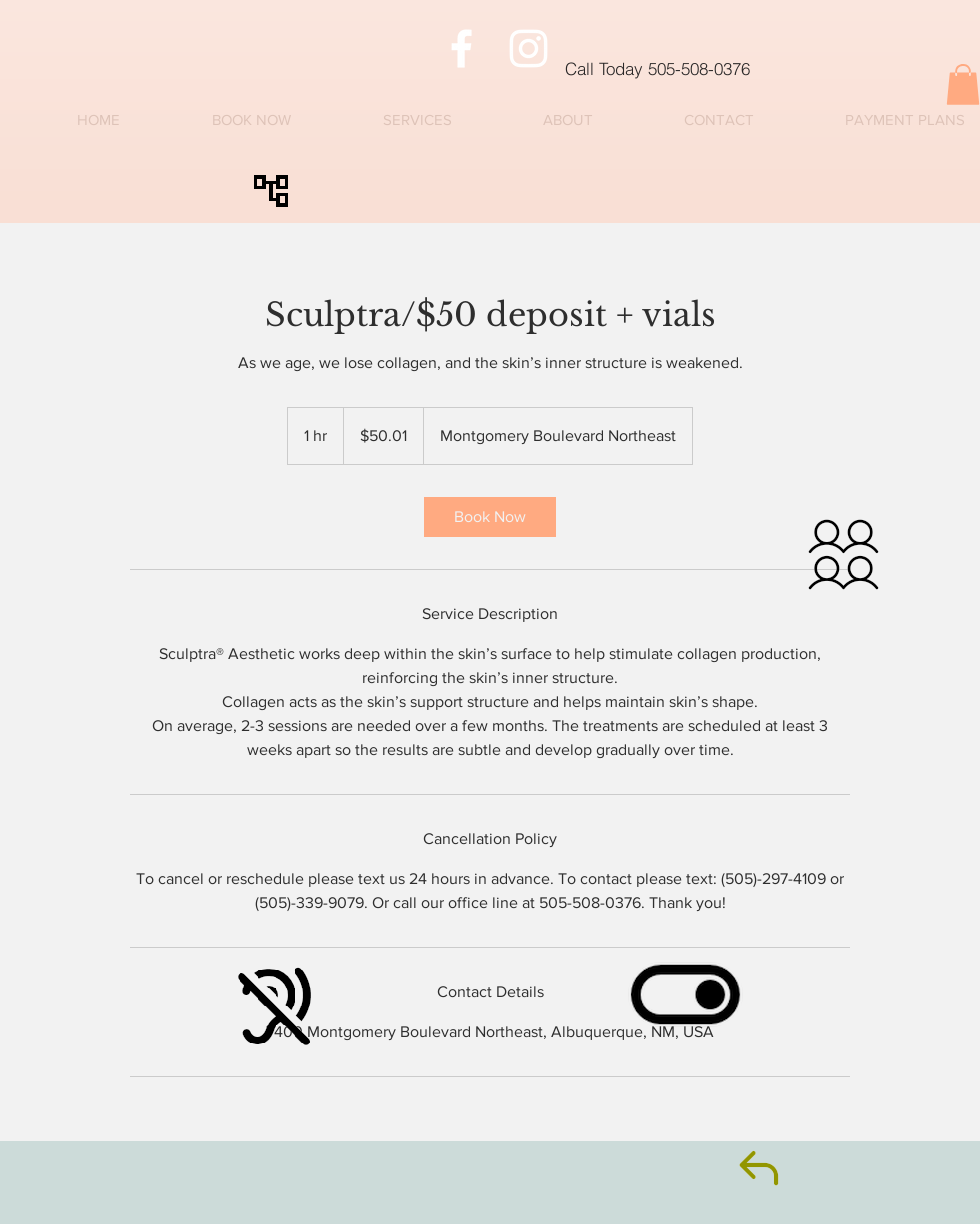 This screenshot has height=1224, width=980. What do you see at coordinates (843, 554) in the screenshot?
I see `view all team members` at bounding box center [843, 554].